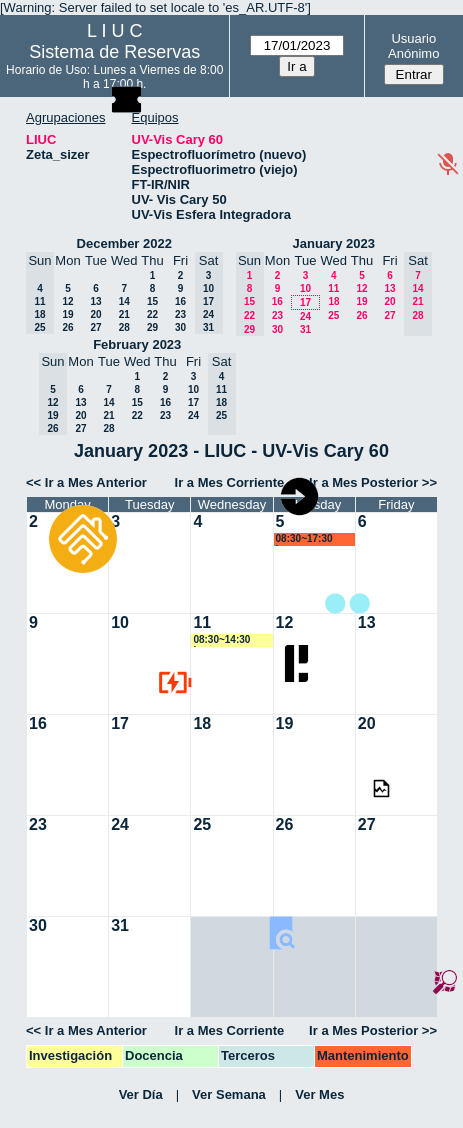 This screenshot has height=1128, width=463. I want to click on log in to your account, so click(299, 496).